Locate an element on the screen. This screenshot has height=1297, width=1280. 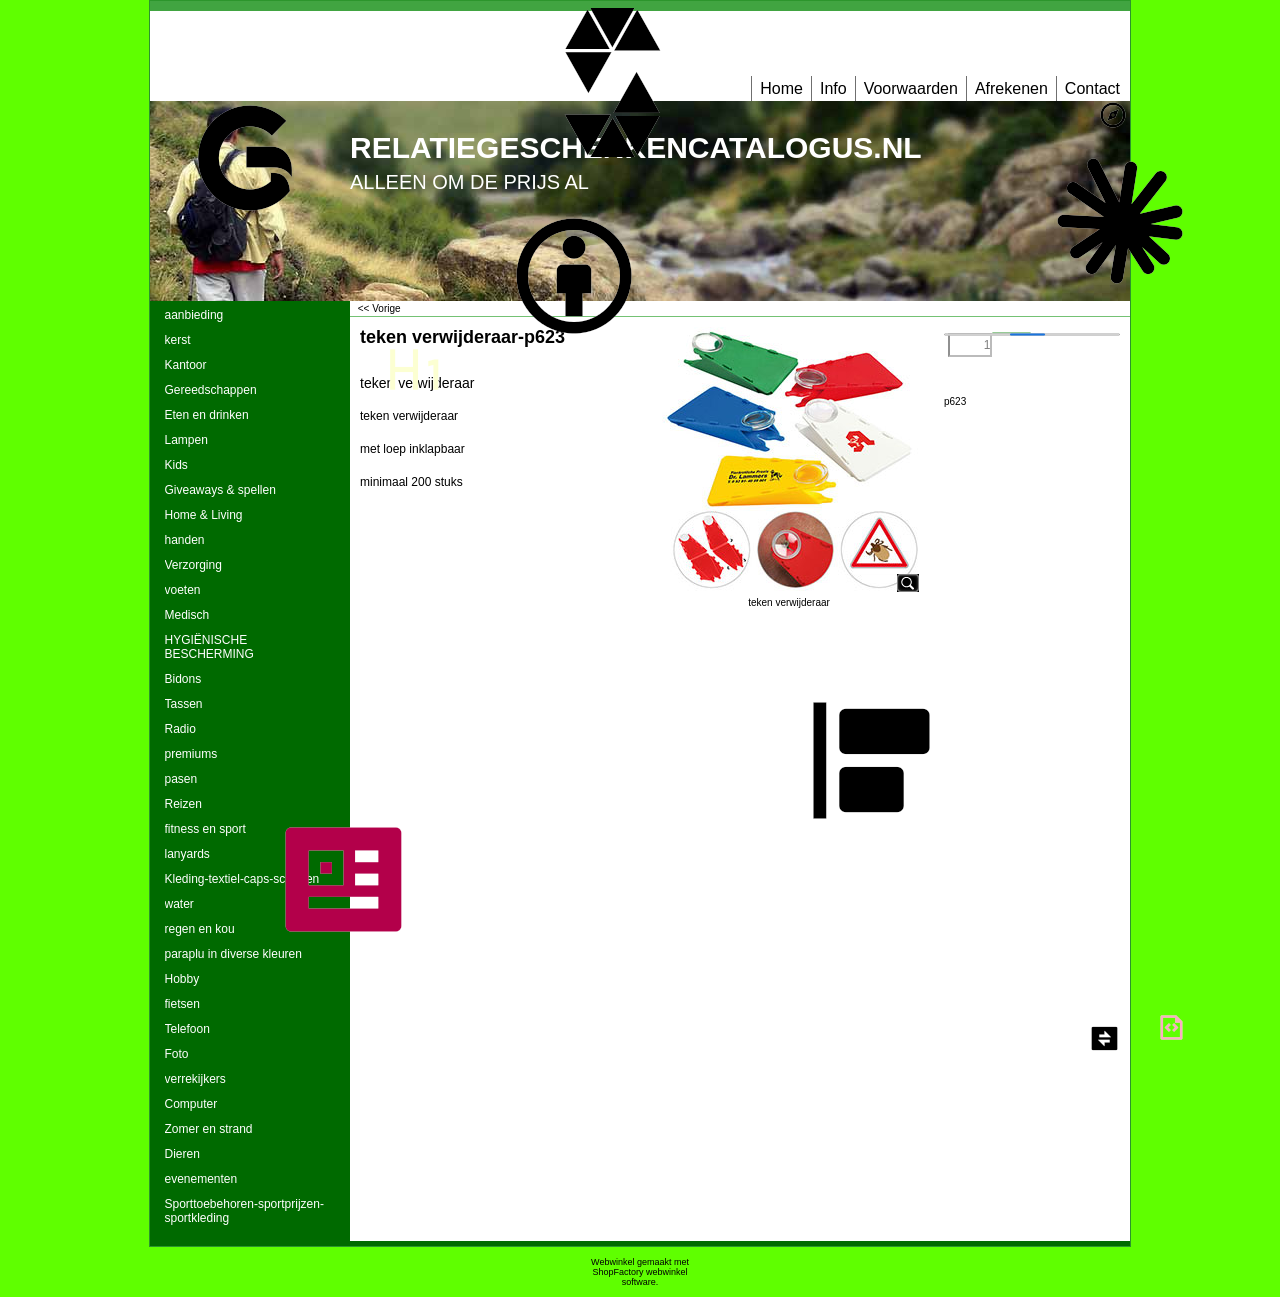
indicates creative commons attribution required is located at coordinates (574, 276).